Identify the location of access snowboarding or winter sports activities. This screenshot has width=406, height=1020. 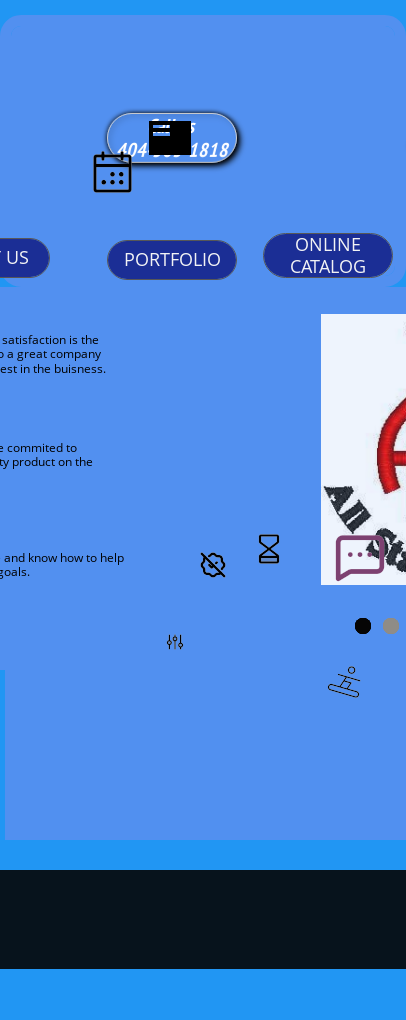
(346, 682).